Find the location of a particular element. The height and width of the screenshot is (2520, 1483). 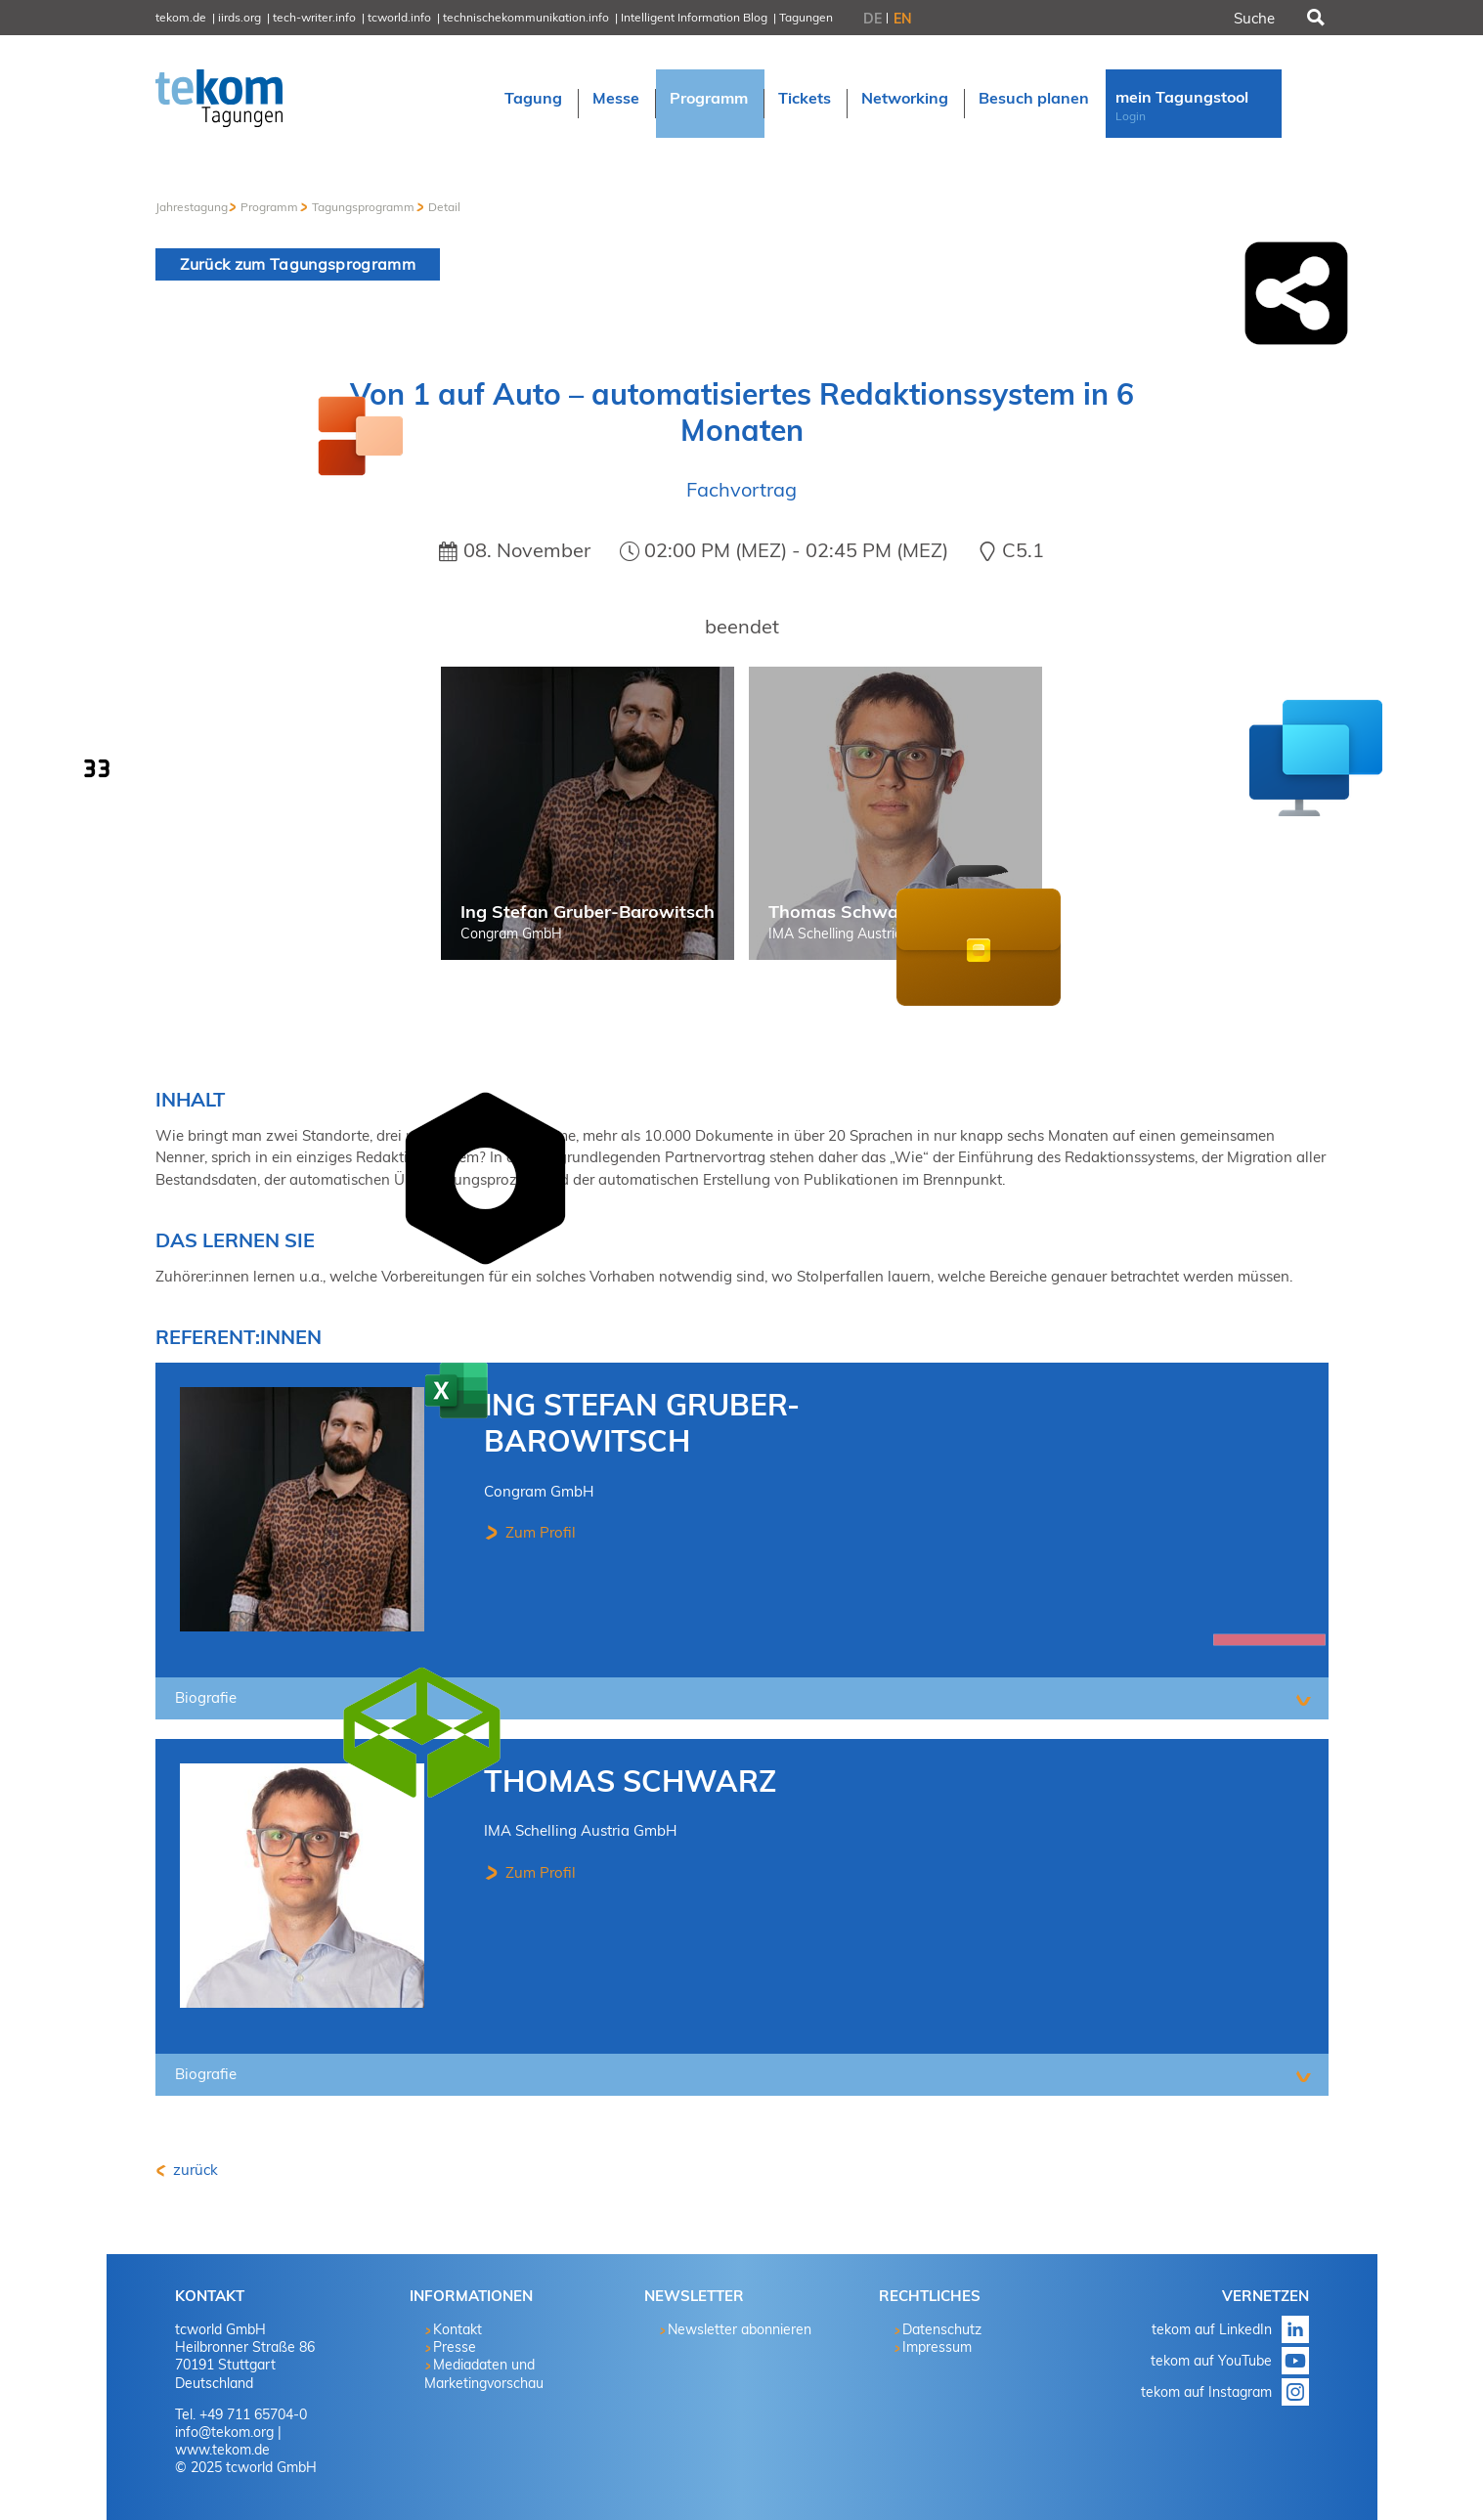

access work or business files is located at coordinates (979, 935).